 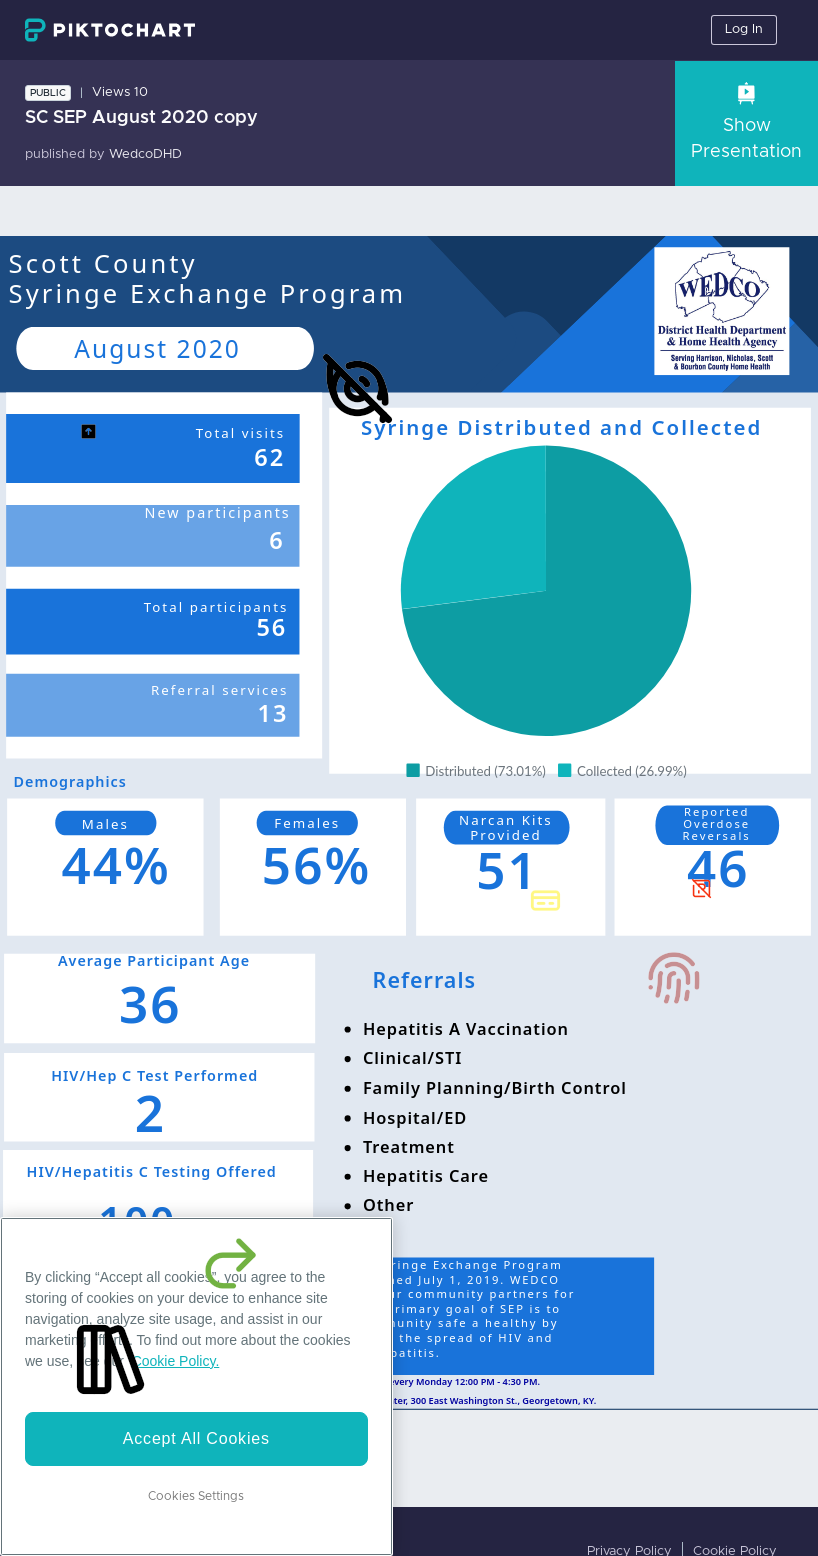 I want to click on redo the last undone action, so click(x=230, y=1263).